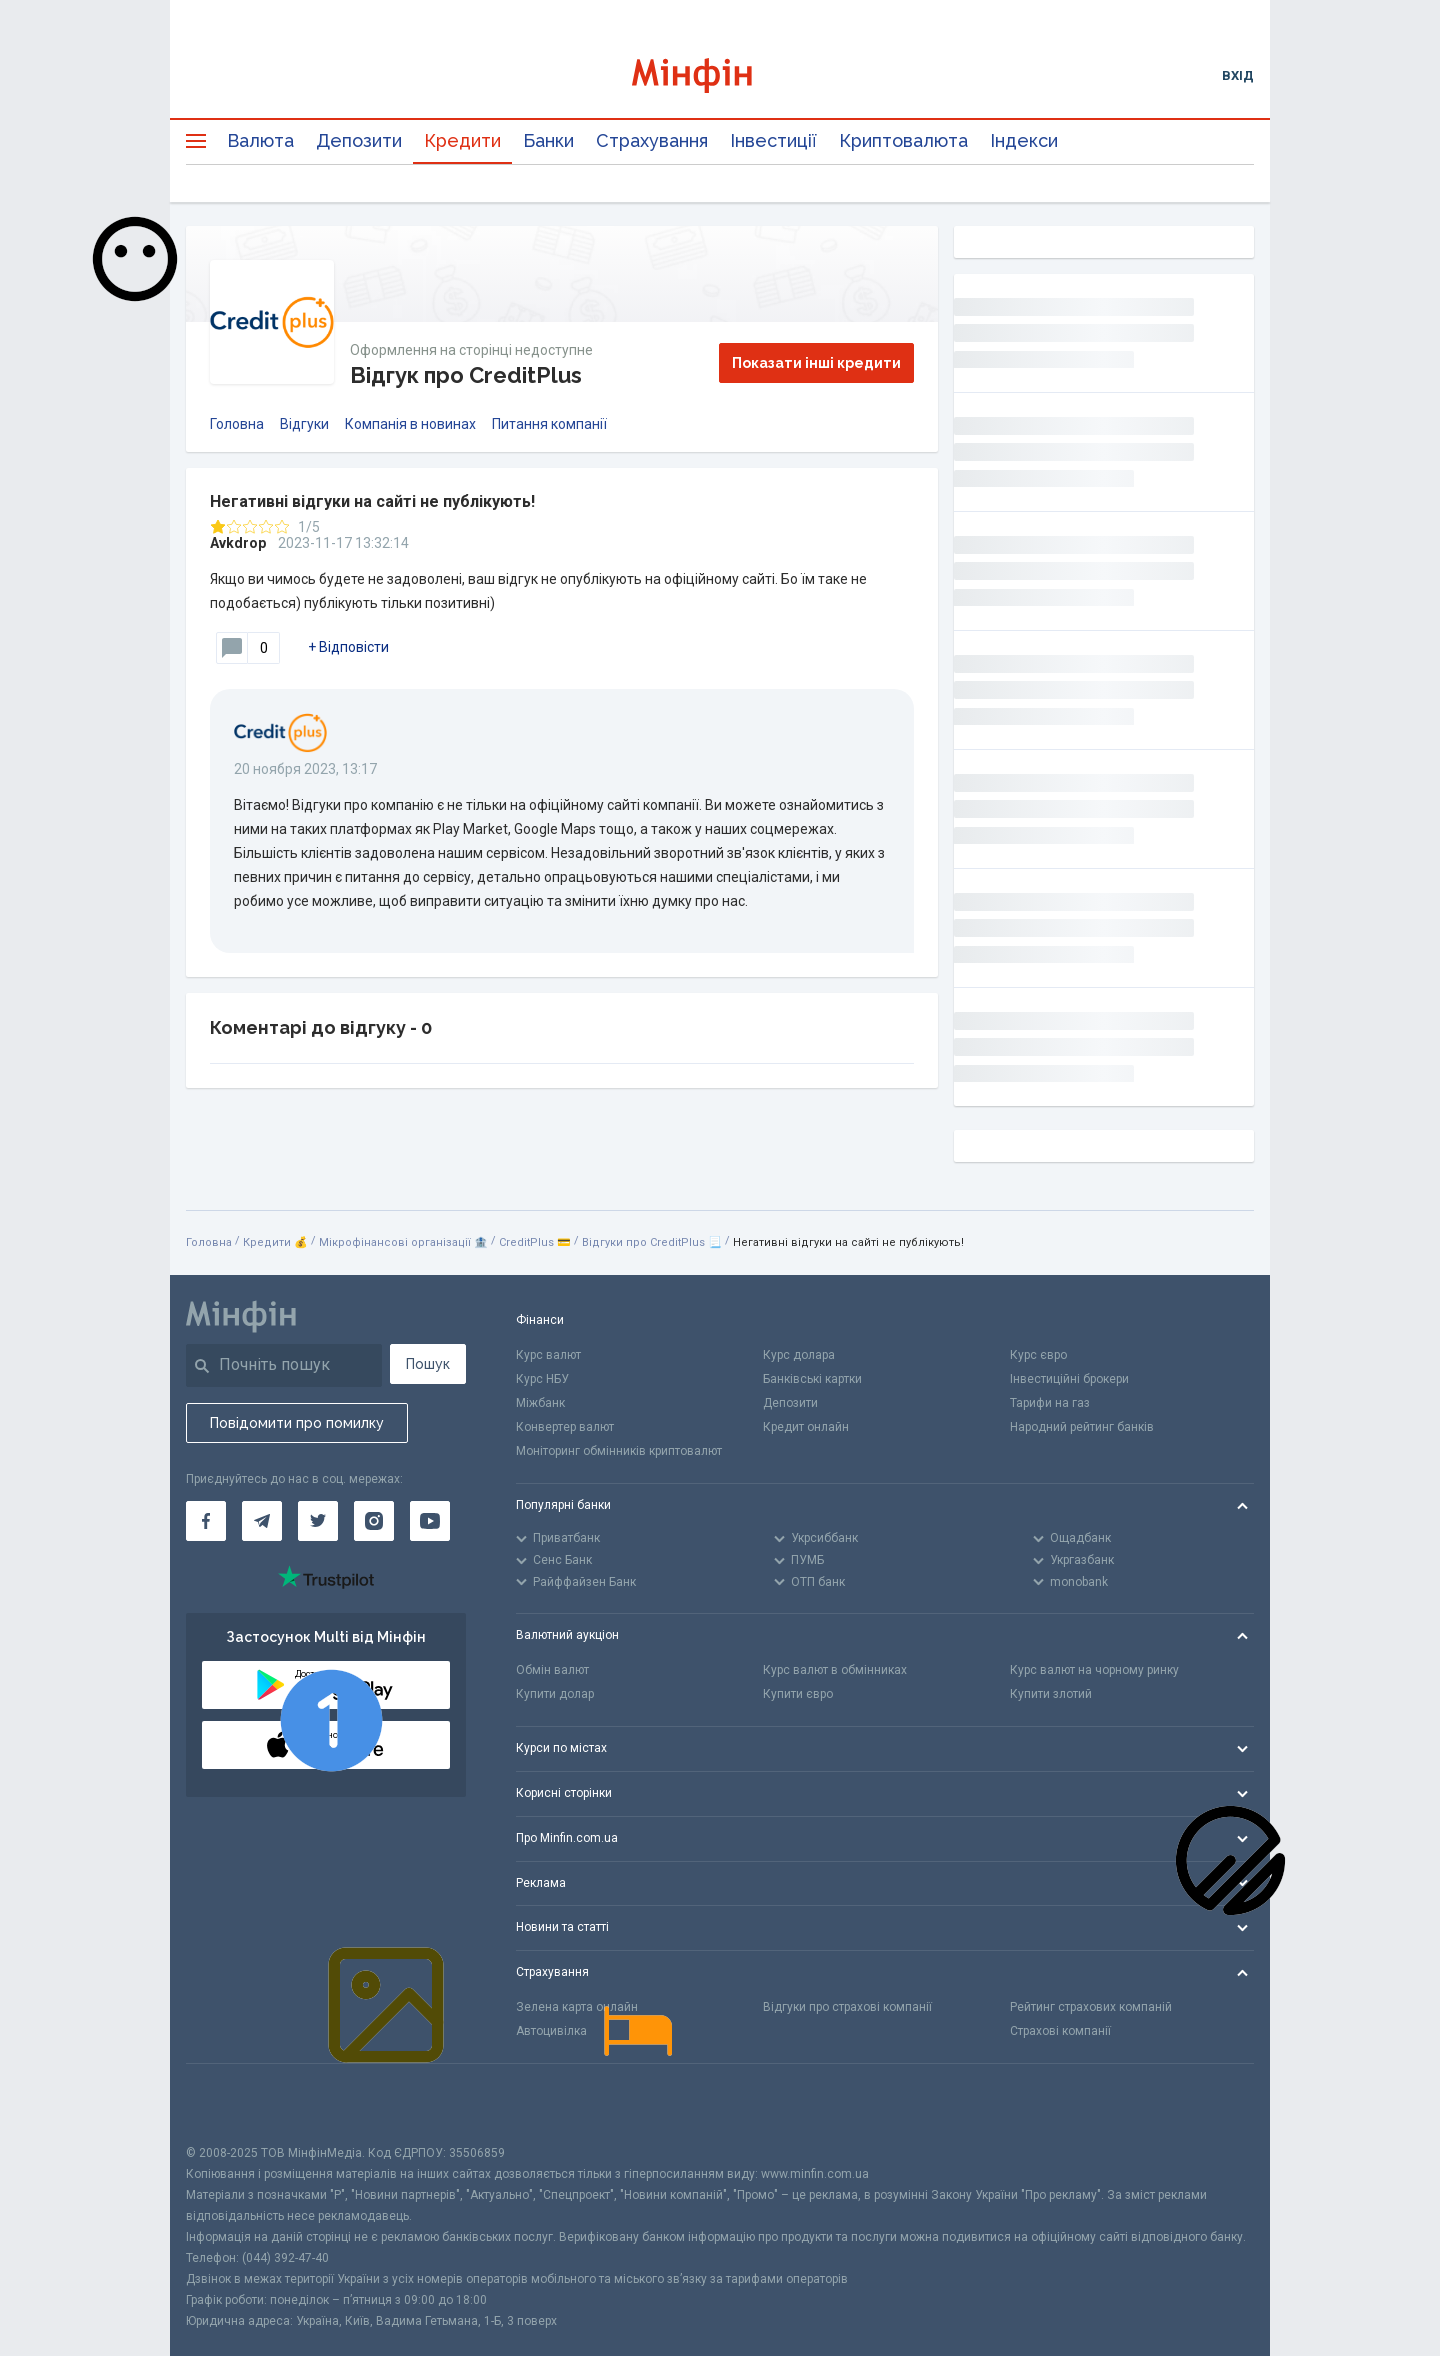 The width and height of the screenshot is (1440, 2356). I want to click on indicates the first step in a process or sequence, so click(331, 1720).